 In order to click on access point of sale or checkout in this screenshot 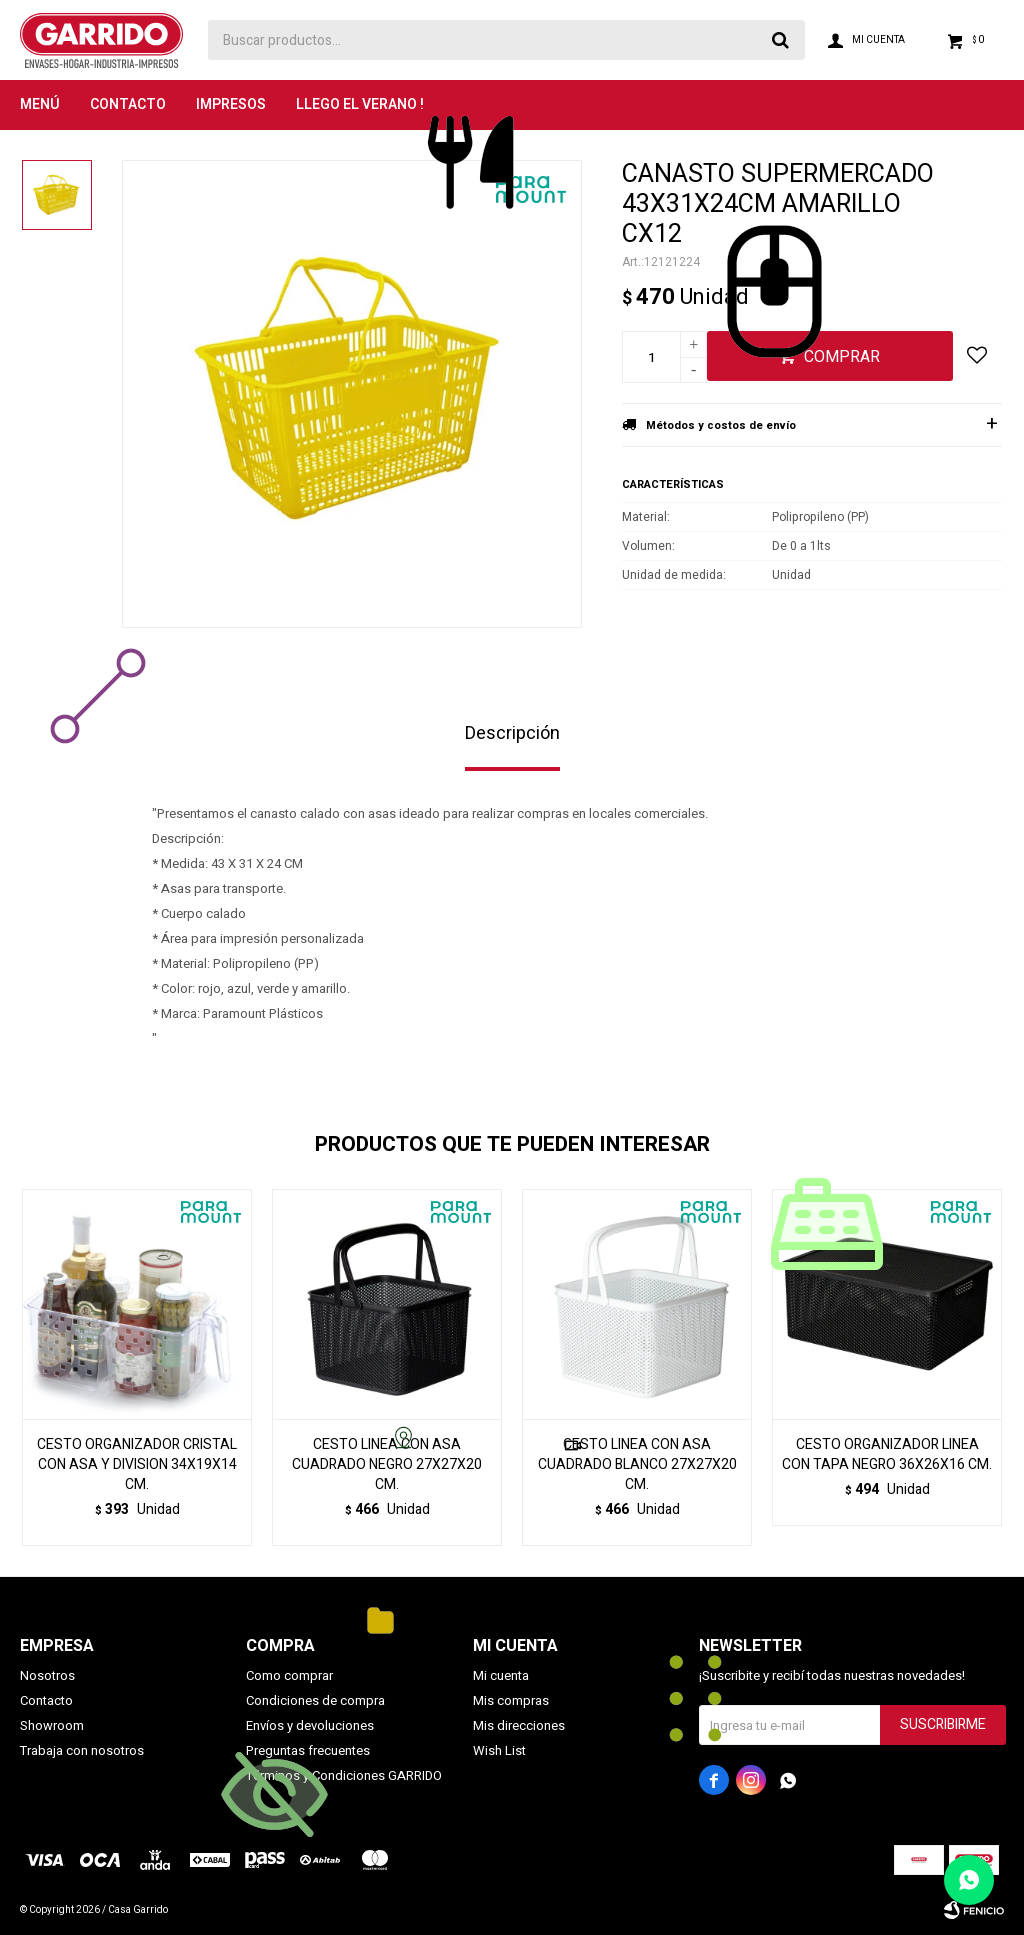, I will do `click(827, 1230)`.